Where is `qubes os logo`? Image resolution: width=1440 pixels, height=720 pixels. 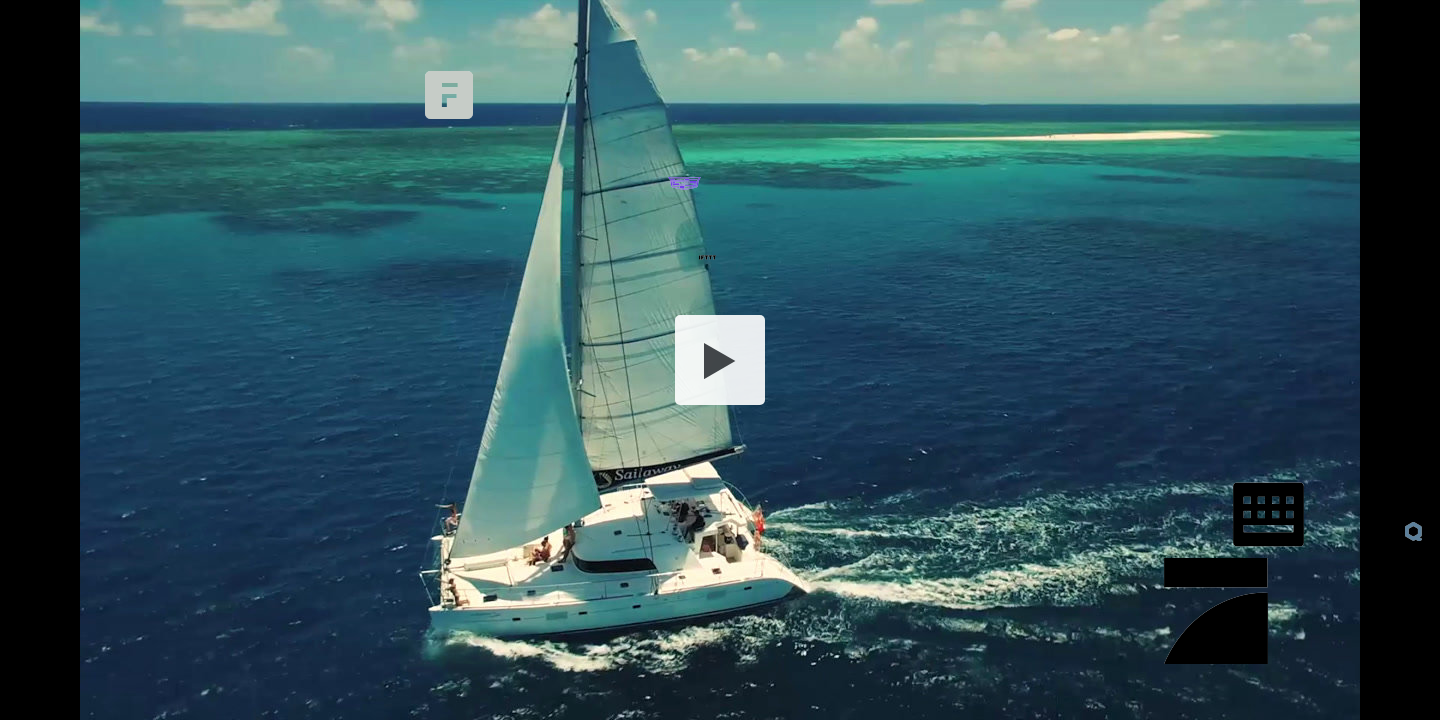 qubes os logo is located at coordinates (1413, 531).